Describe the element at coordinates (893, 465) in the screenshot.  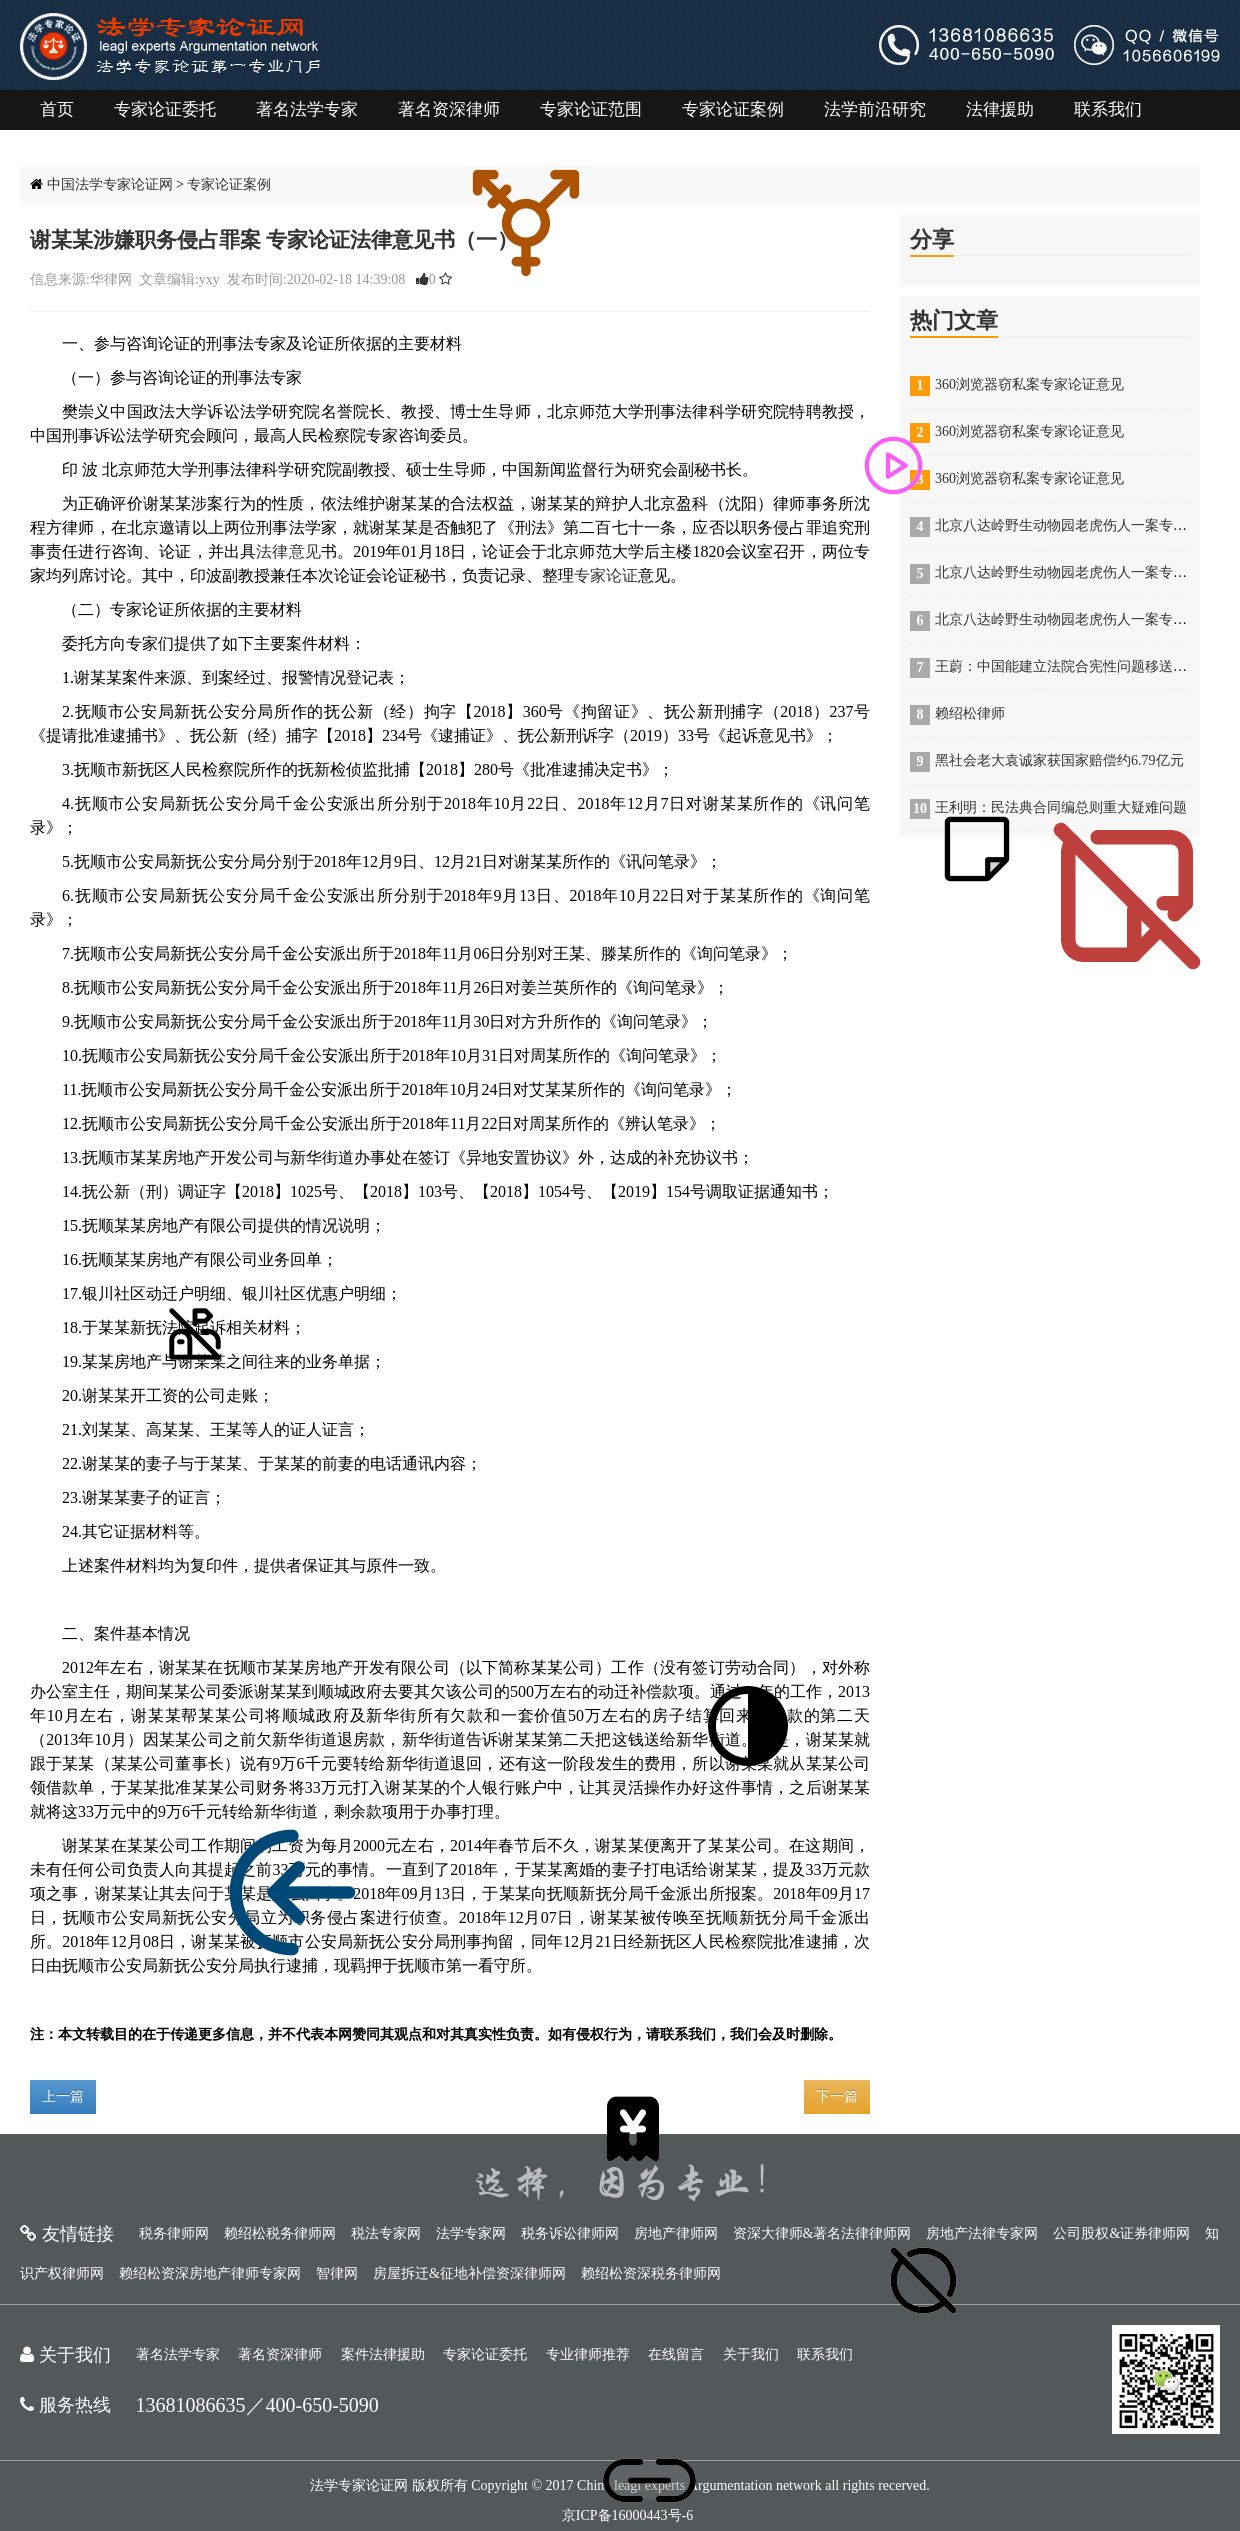
I see `play media or video content` at that location.